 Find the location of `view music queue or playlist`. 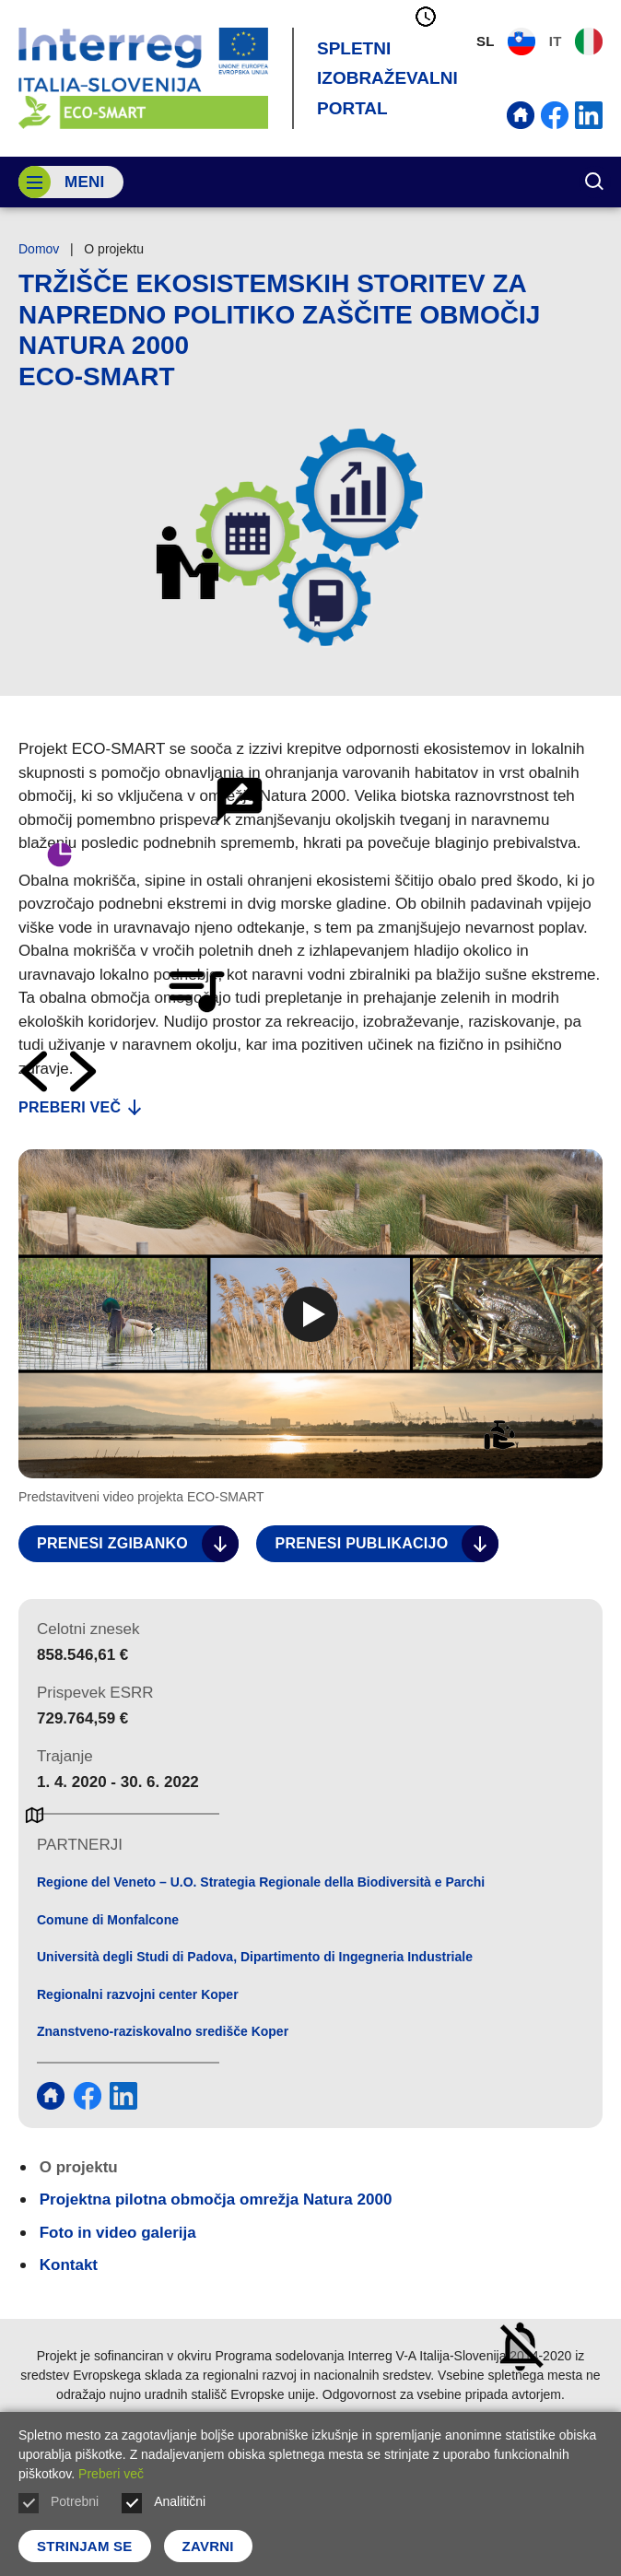

view music queue or playlist is located at coordinates (195, 989).